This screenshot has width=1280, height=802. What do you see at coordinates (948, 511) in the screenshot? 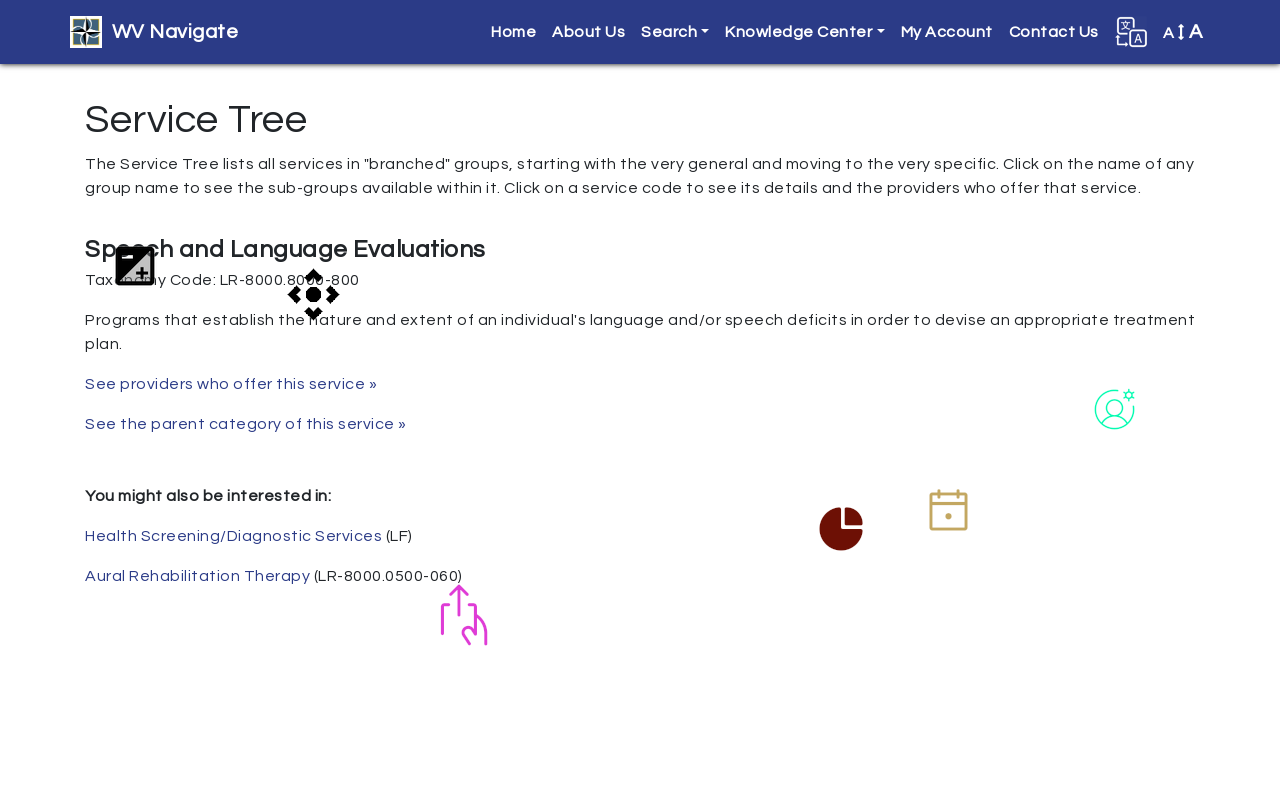
I see `indicates a calendar event or reminder` at bounding box center [948, 511].